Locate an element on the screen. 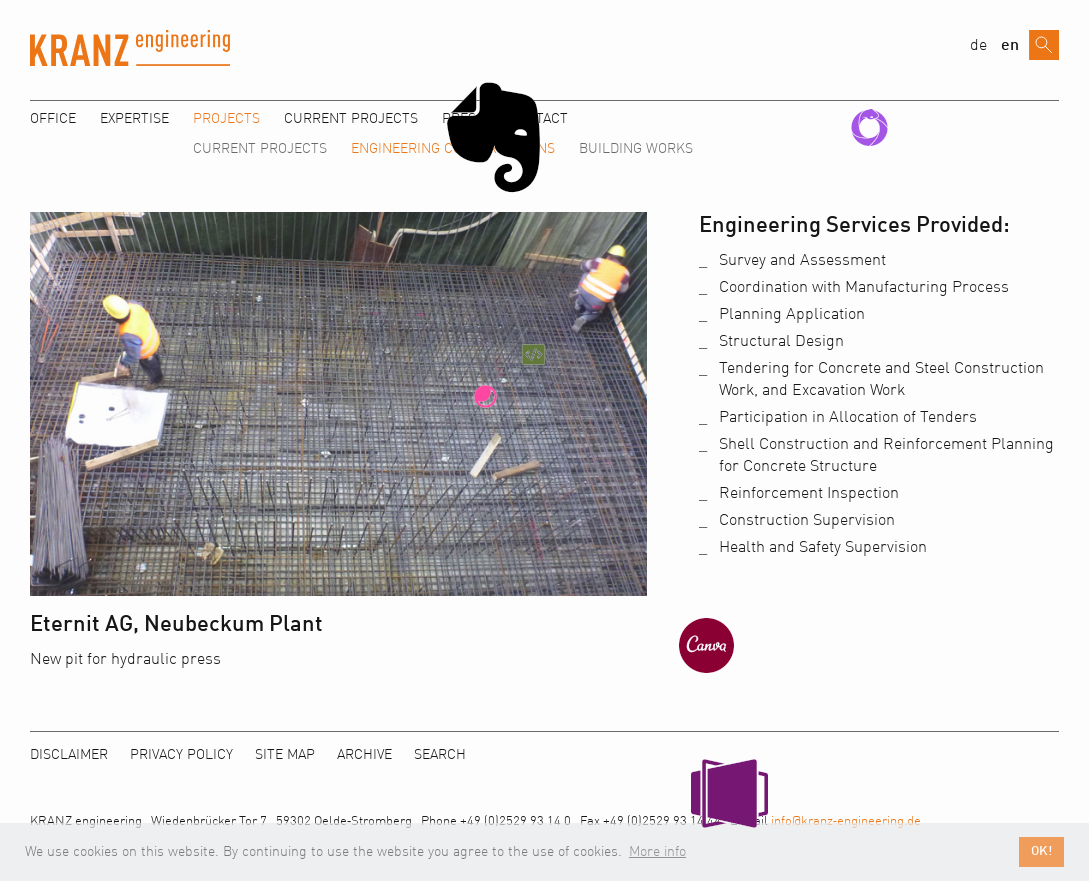 The height and width of the screenshot is (881, 1089). reveal.js presentation framework logo is located at coordinates (729, 793).